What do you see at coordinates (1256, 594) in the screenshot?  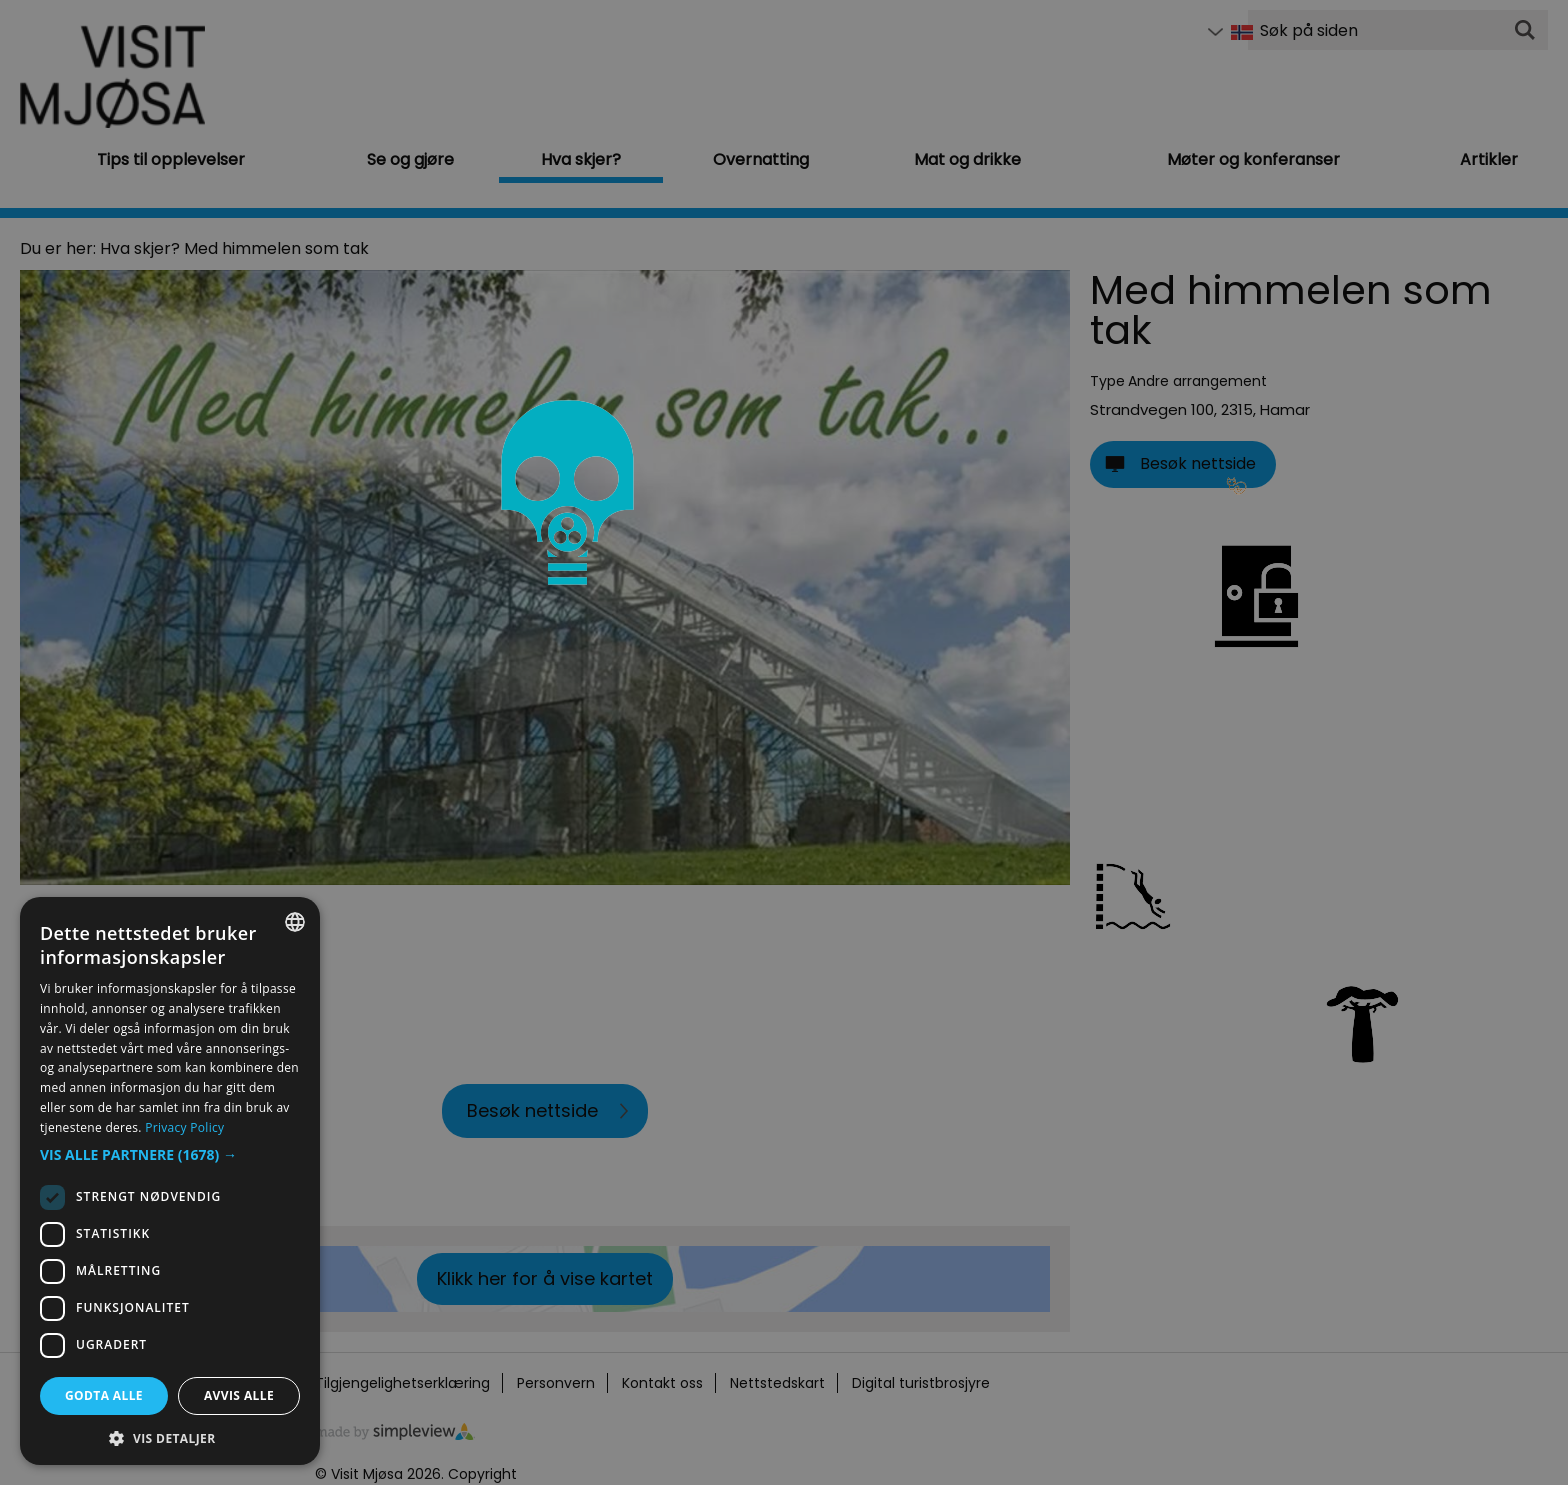 I see `access a locked room or restricted area` at bounding box center [1256, 594].